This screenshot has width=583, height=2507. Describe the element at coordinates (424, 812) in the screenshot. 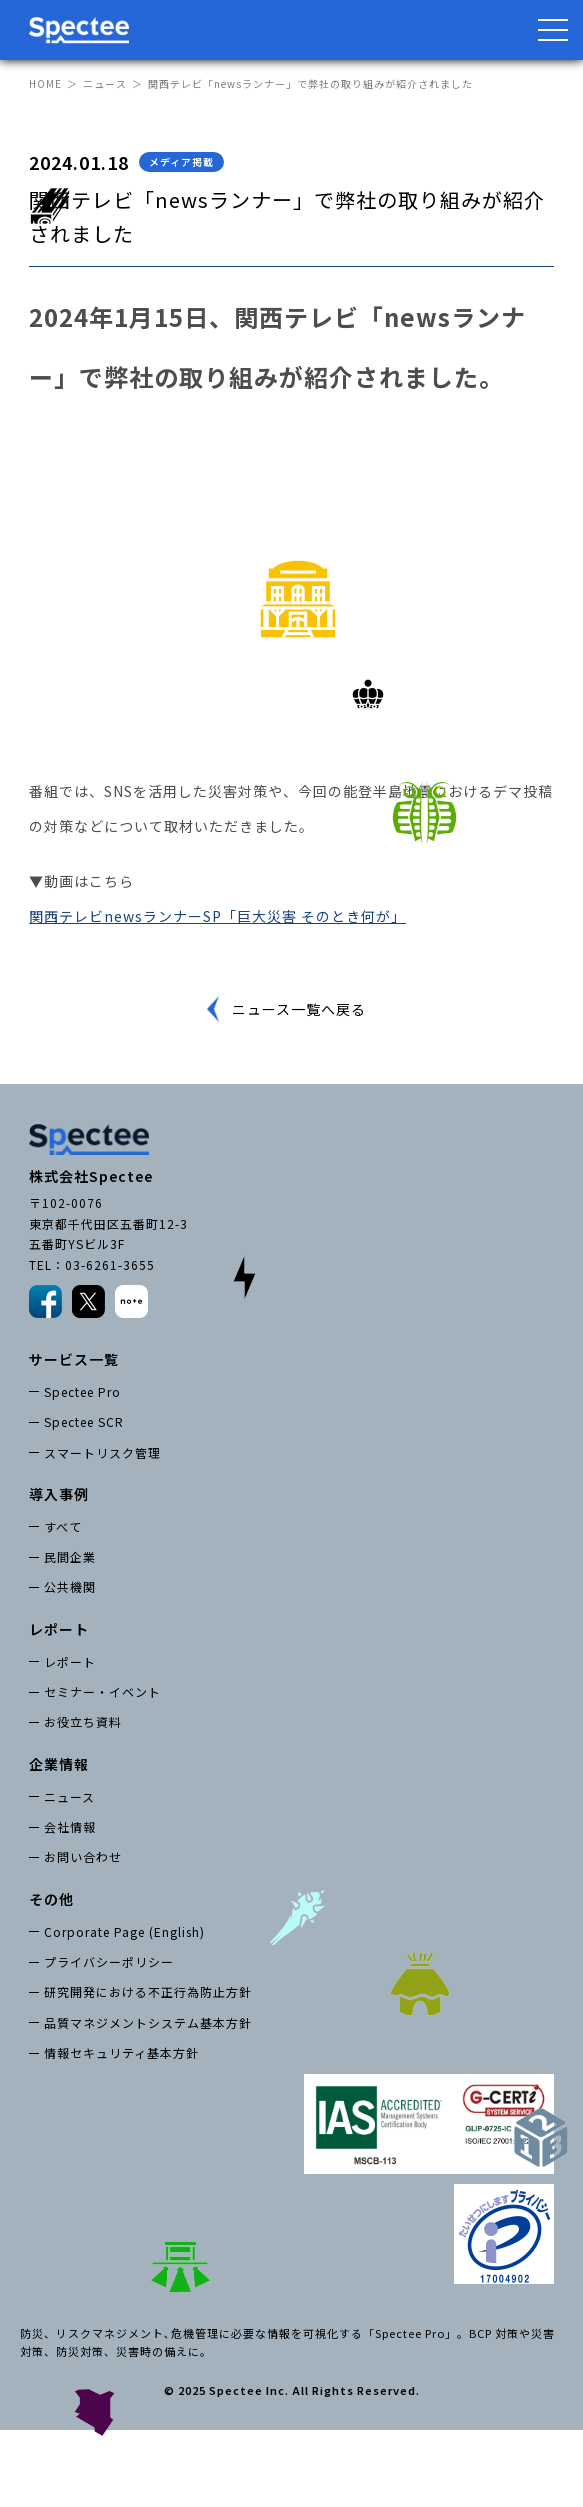

I see `decorative tribal or ethnic design element` at that location.